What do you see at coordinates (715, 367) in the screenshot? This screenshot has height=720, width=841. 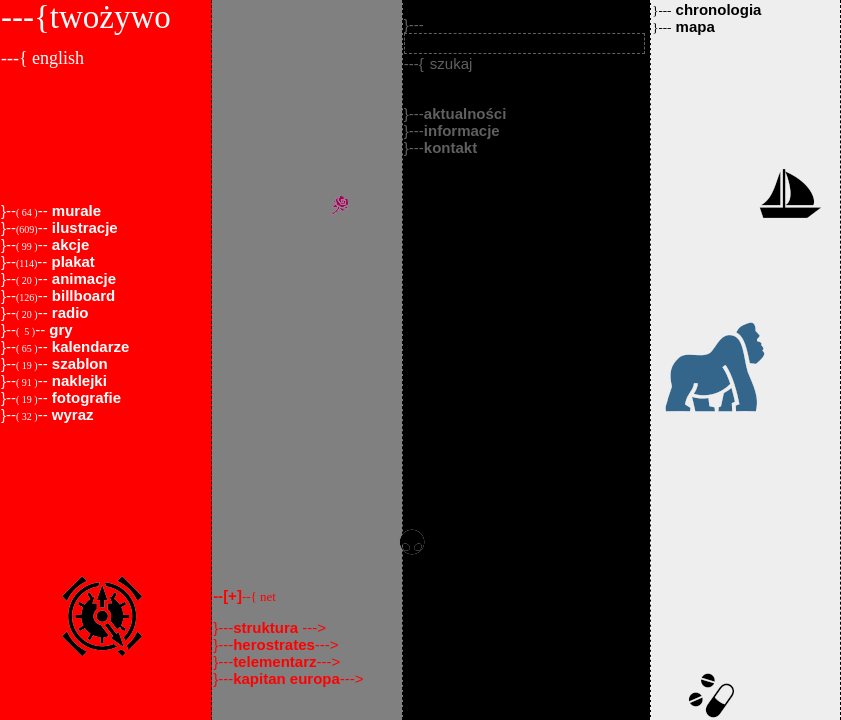 I see `gorilla character or avatar selection` at bounding box center [715, 367].